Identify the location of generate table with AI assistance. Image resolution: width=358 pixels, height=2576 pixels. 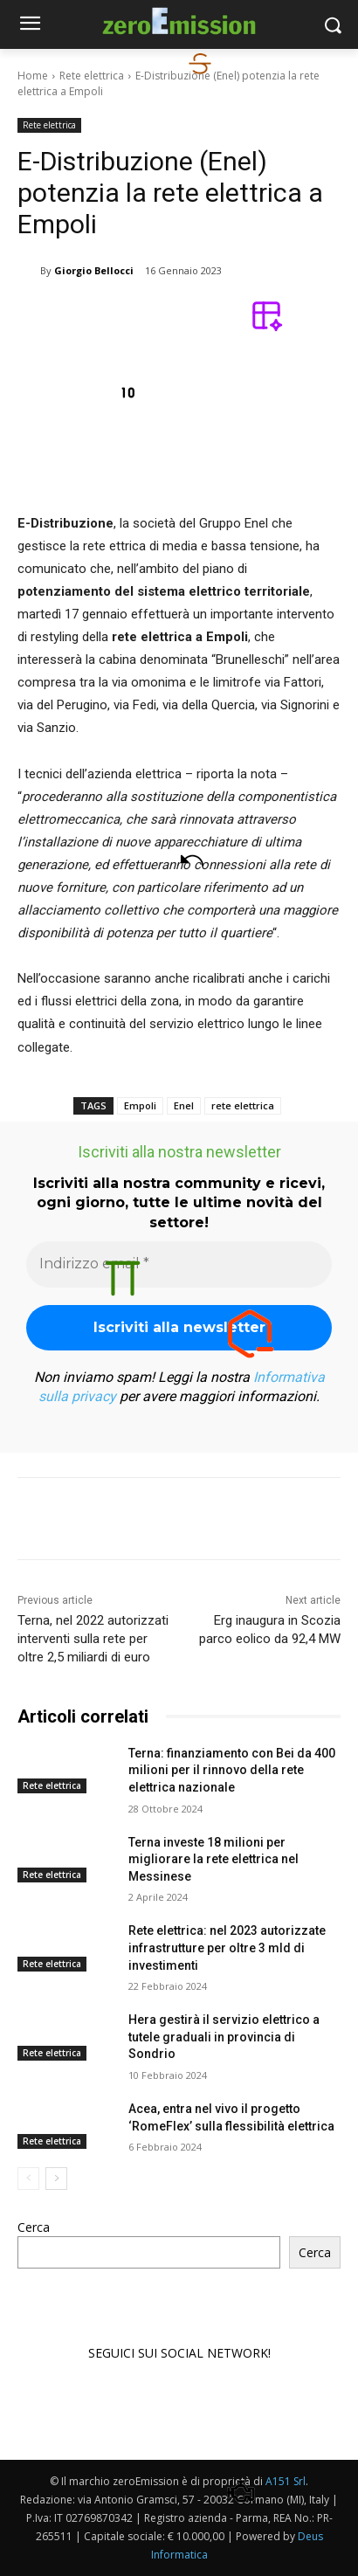
(266, 315).